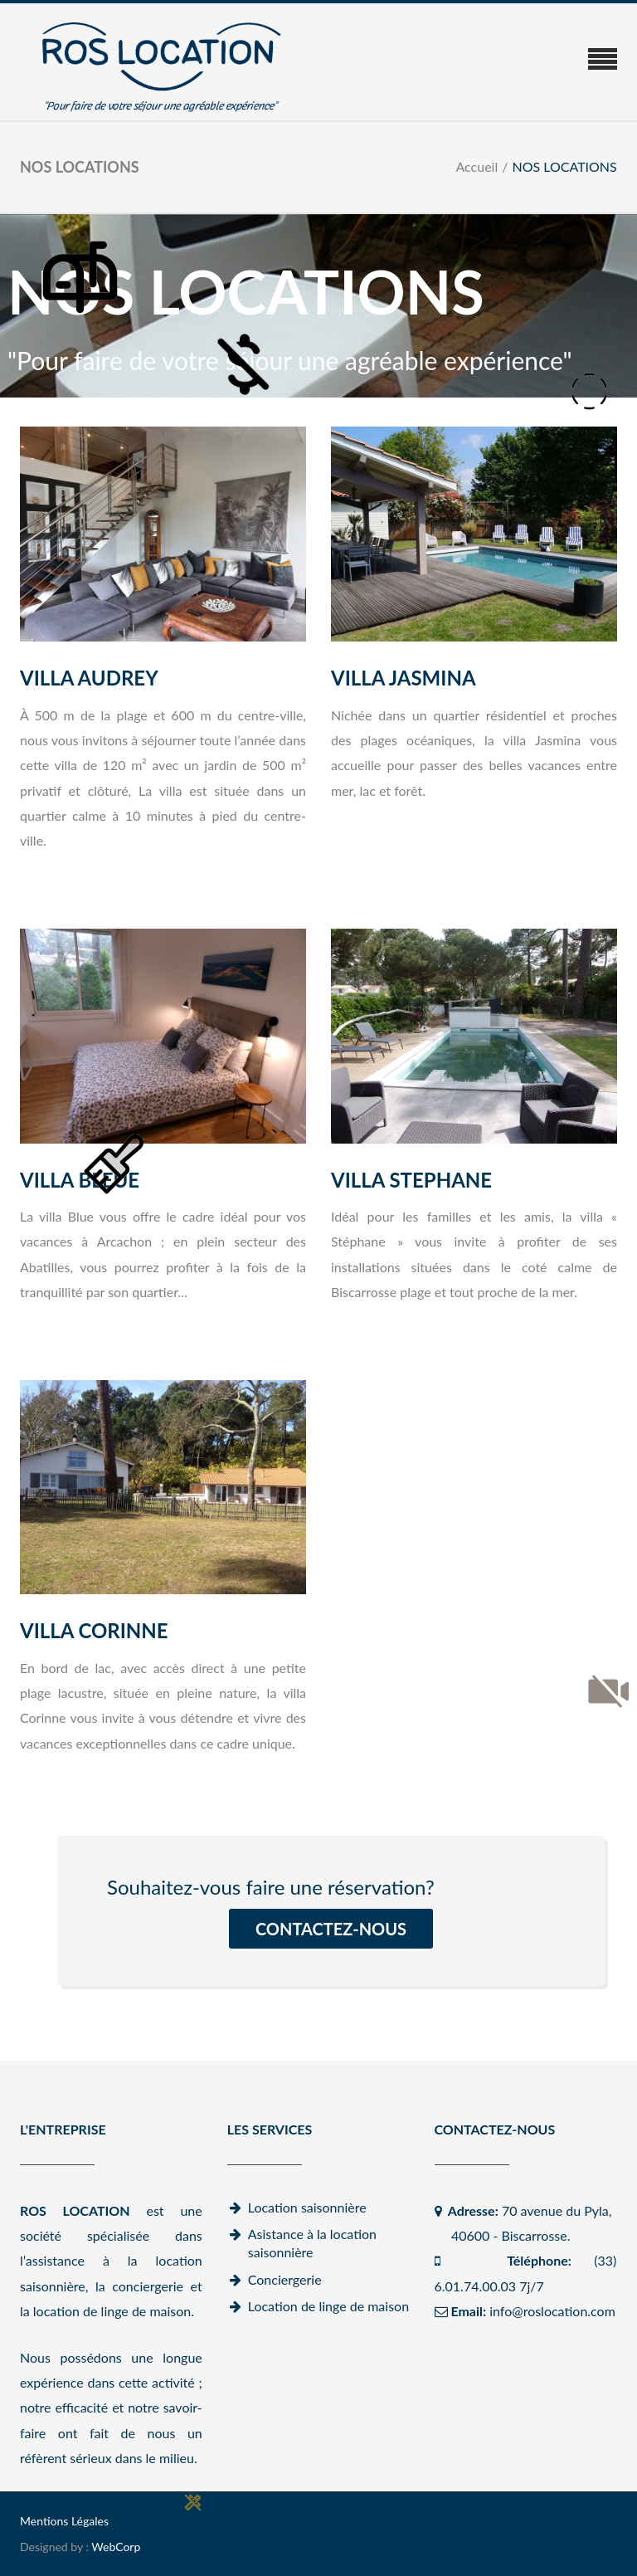 This screenshot has height=2576, width=637. I want to click on indicates no cost or free item, so click(243, 364).